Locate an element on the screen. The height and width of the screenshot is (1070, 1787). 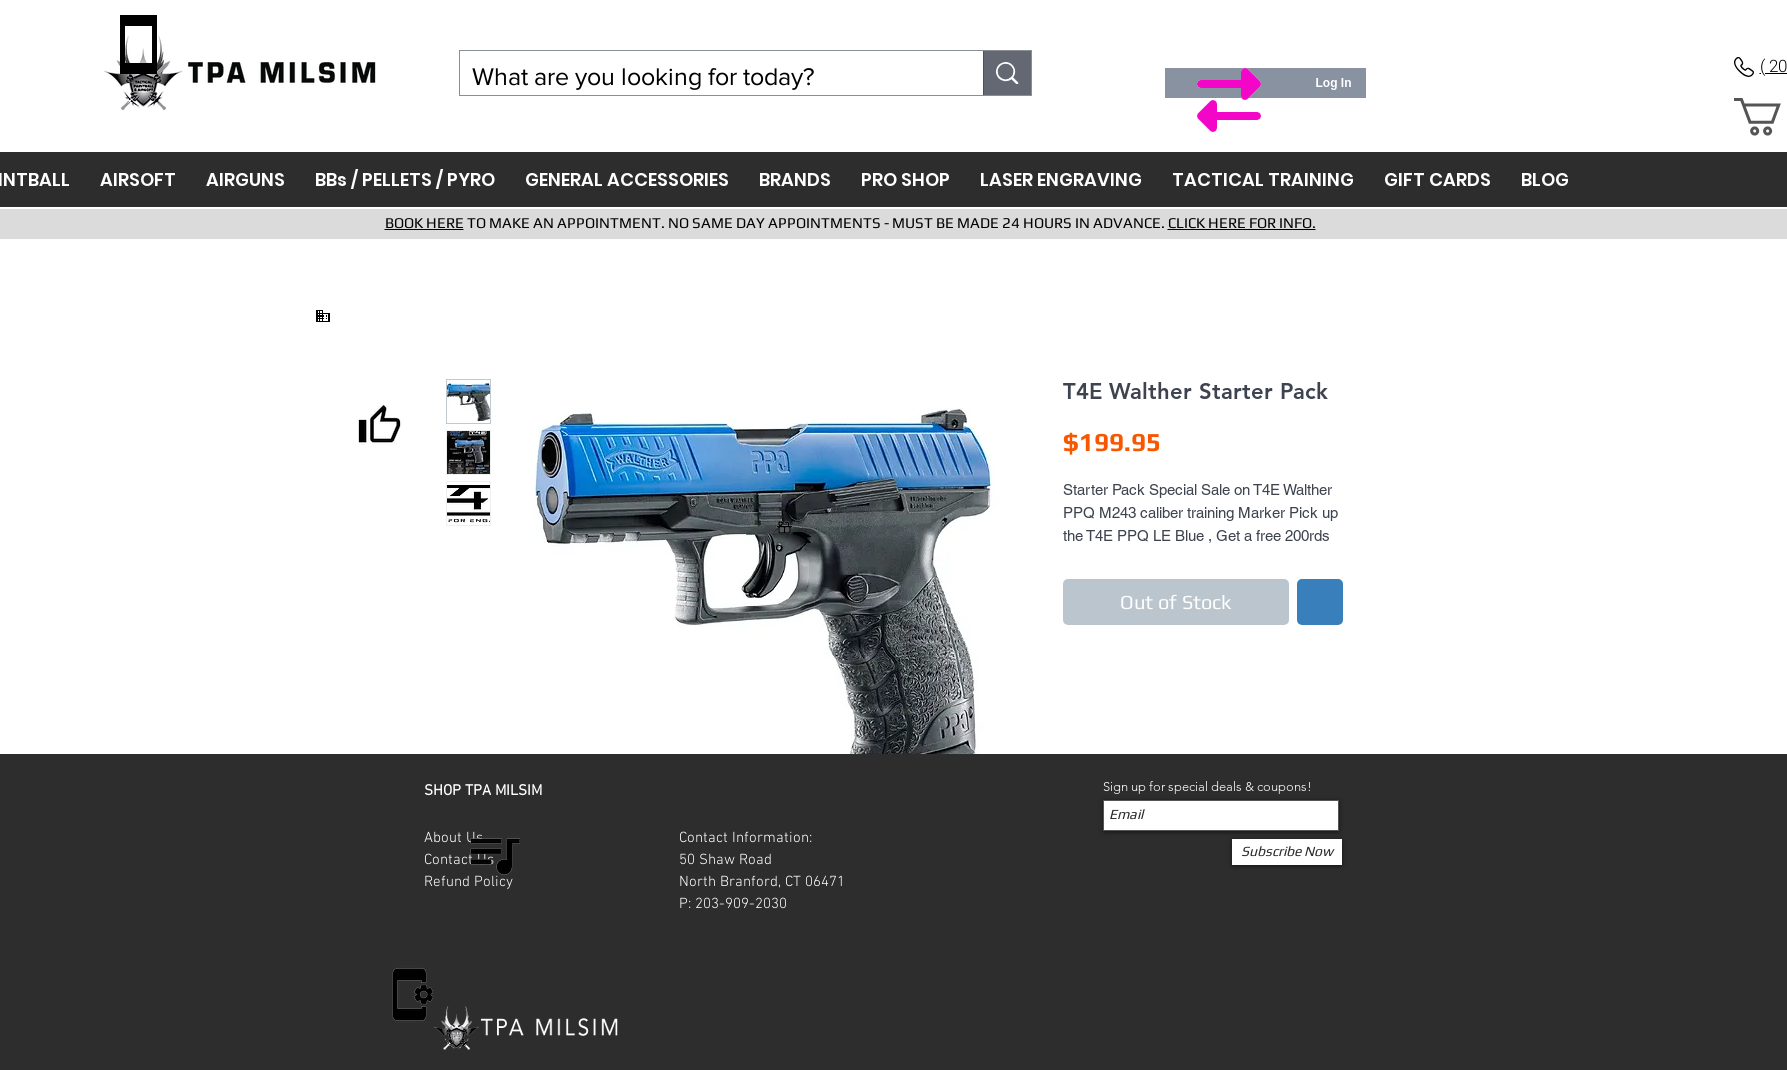
access mobile device settings is located at coordinates (138, 44).